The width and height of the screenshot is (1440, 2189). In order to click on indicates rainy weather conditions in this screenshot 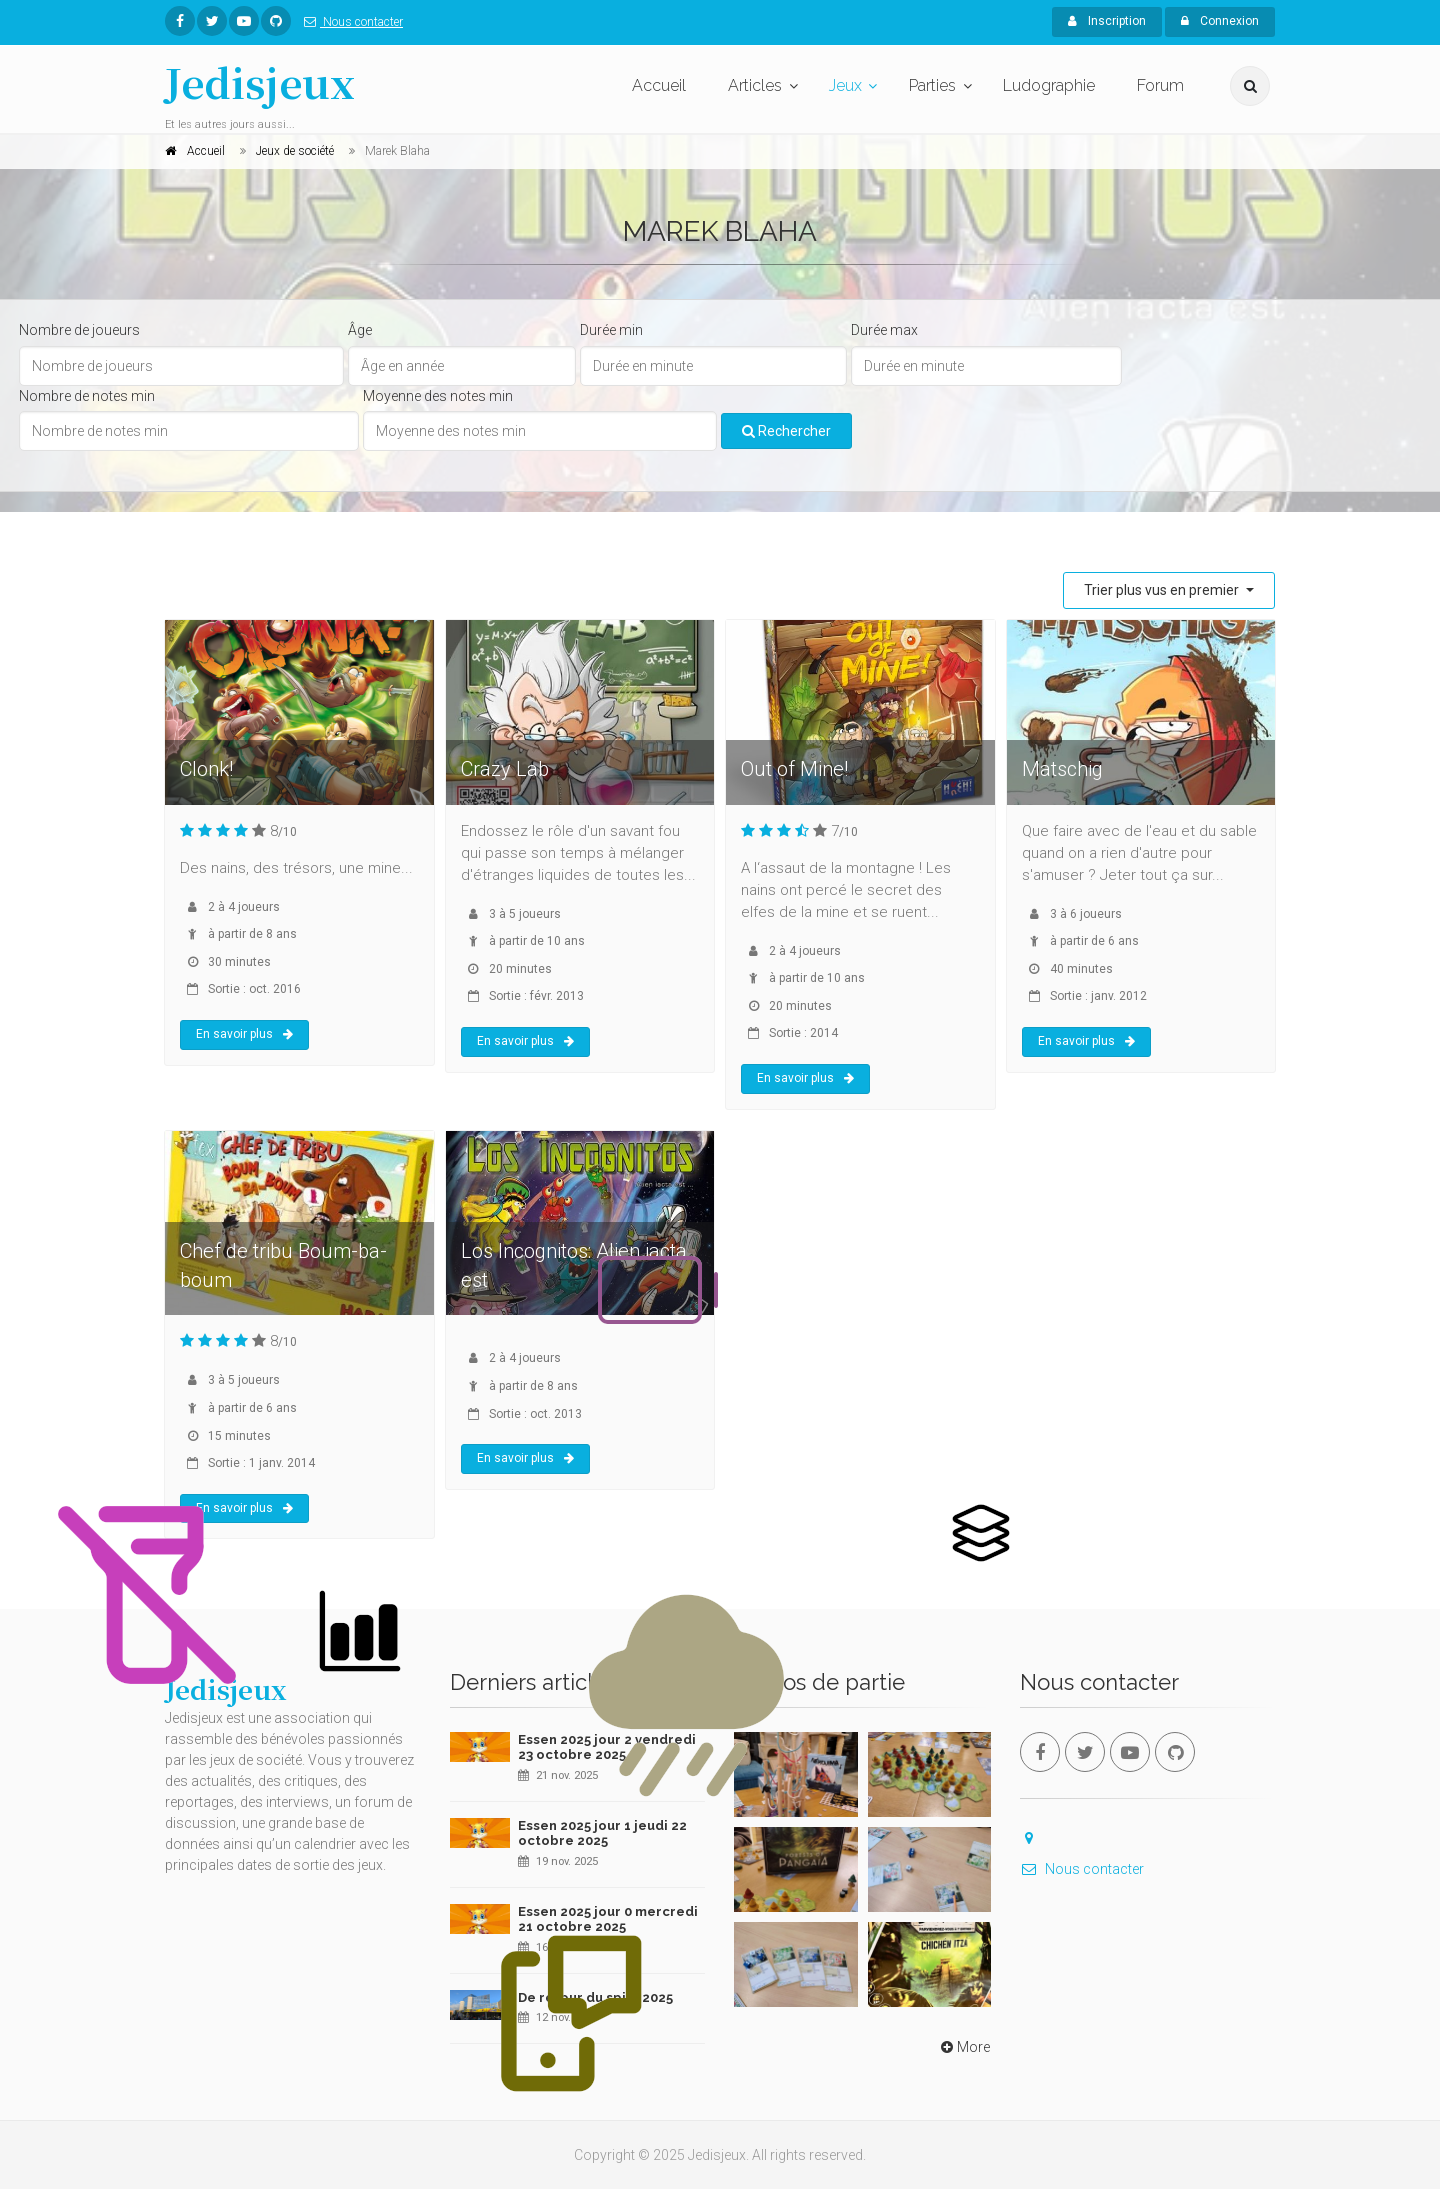, I will do `click(686, 1695)`.